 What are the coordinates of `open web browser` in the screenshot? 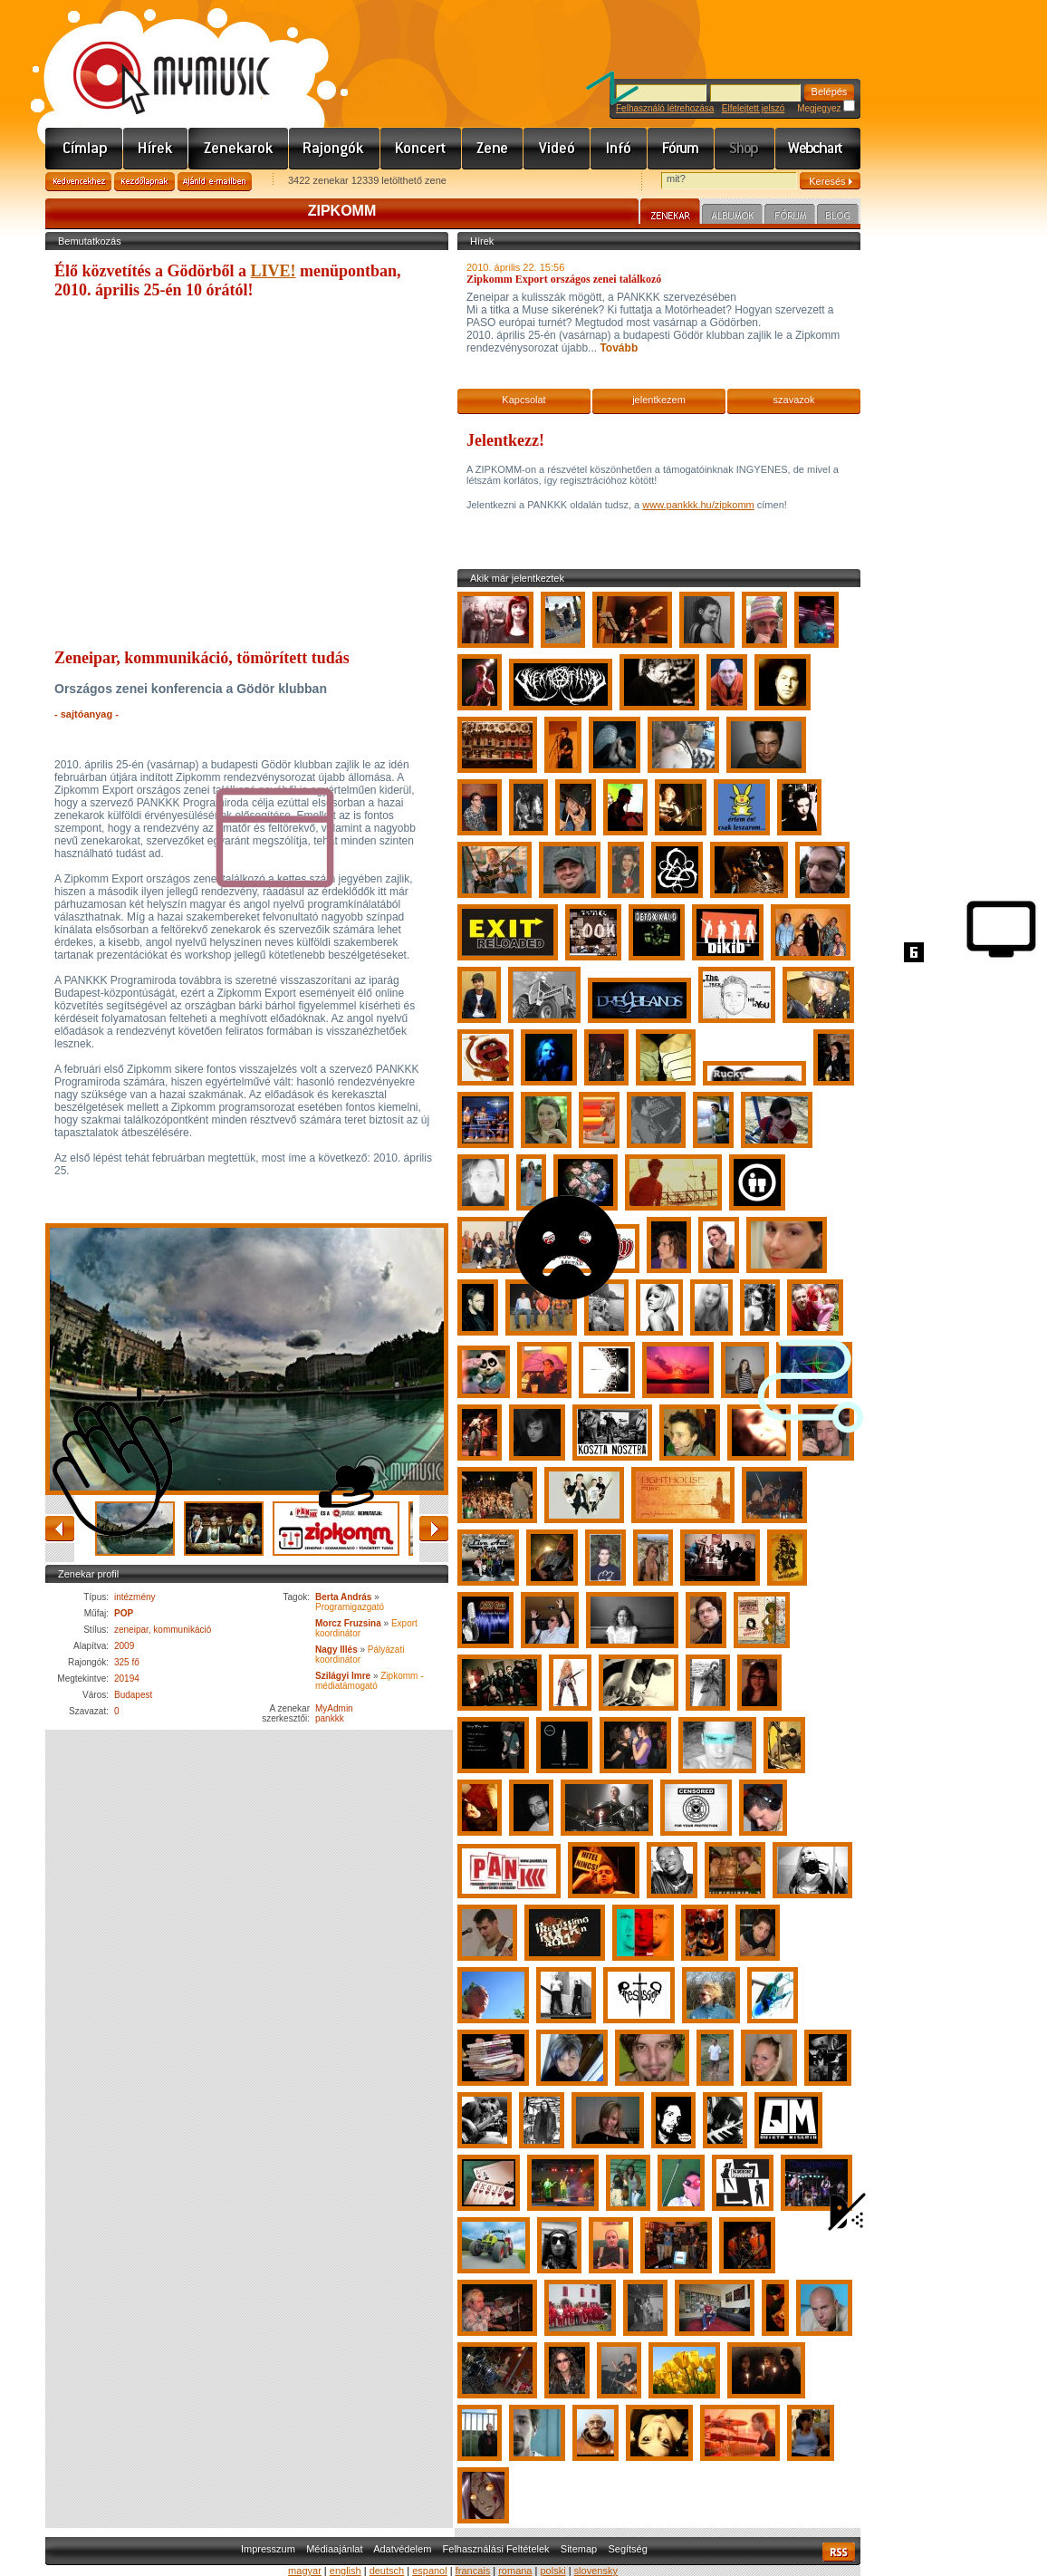 It's located at (274, 837).